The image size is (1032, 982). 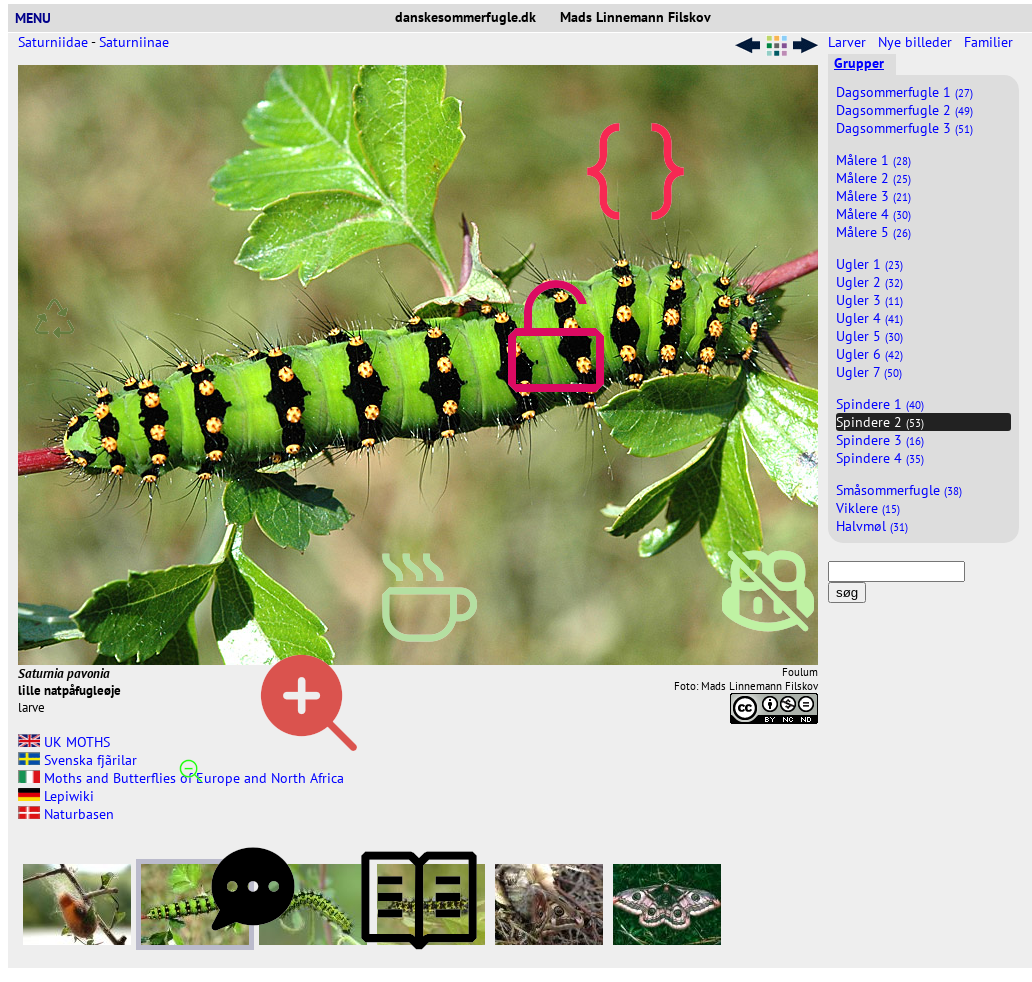 I want to click on indicates a JSON file type, so click(x=635, y=171).